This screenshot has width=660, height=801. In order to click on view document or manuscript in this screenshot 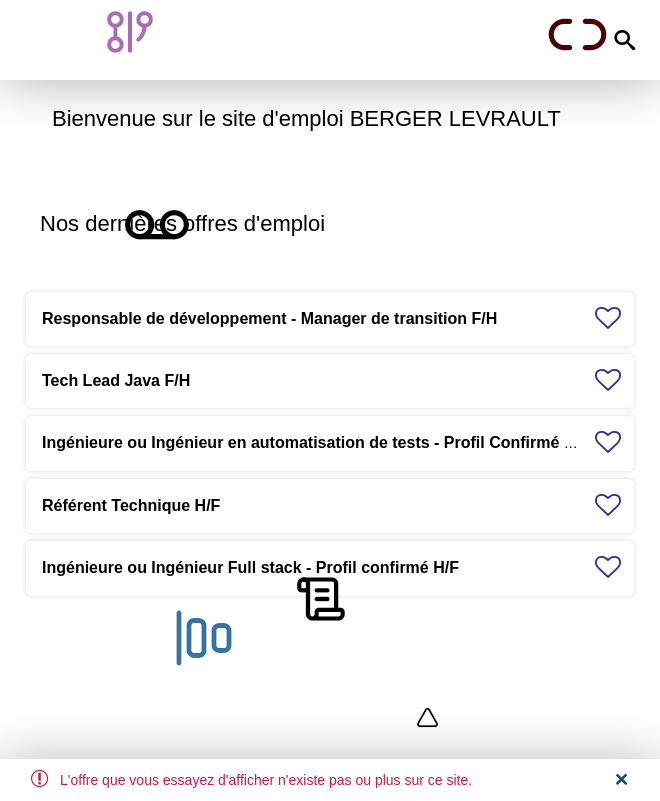, I will do `click(321, 599)`.